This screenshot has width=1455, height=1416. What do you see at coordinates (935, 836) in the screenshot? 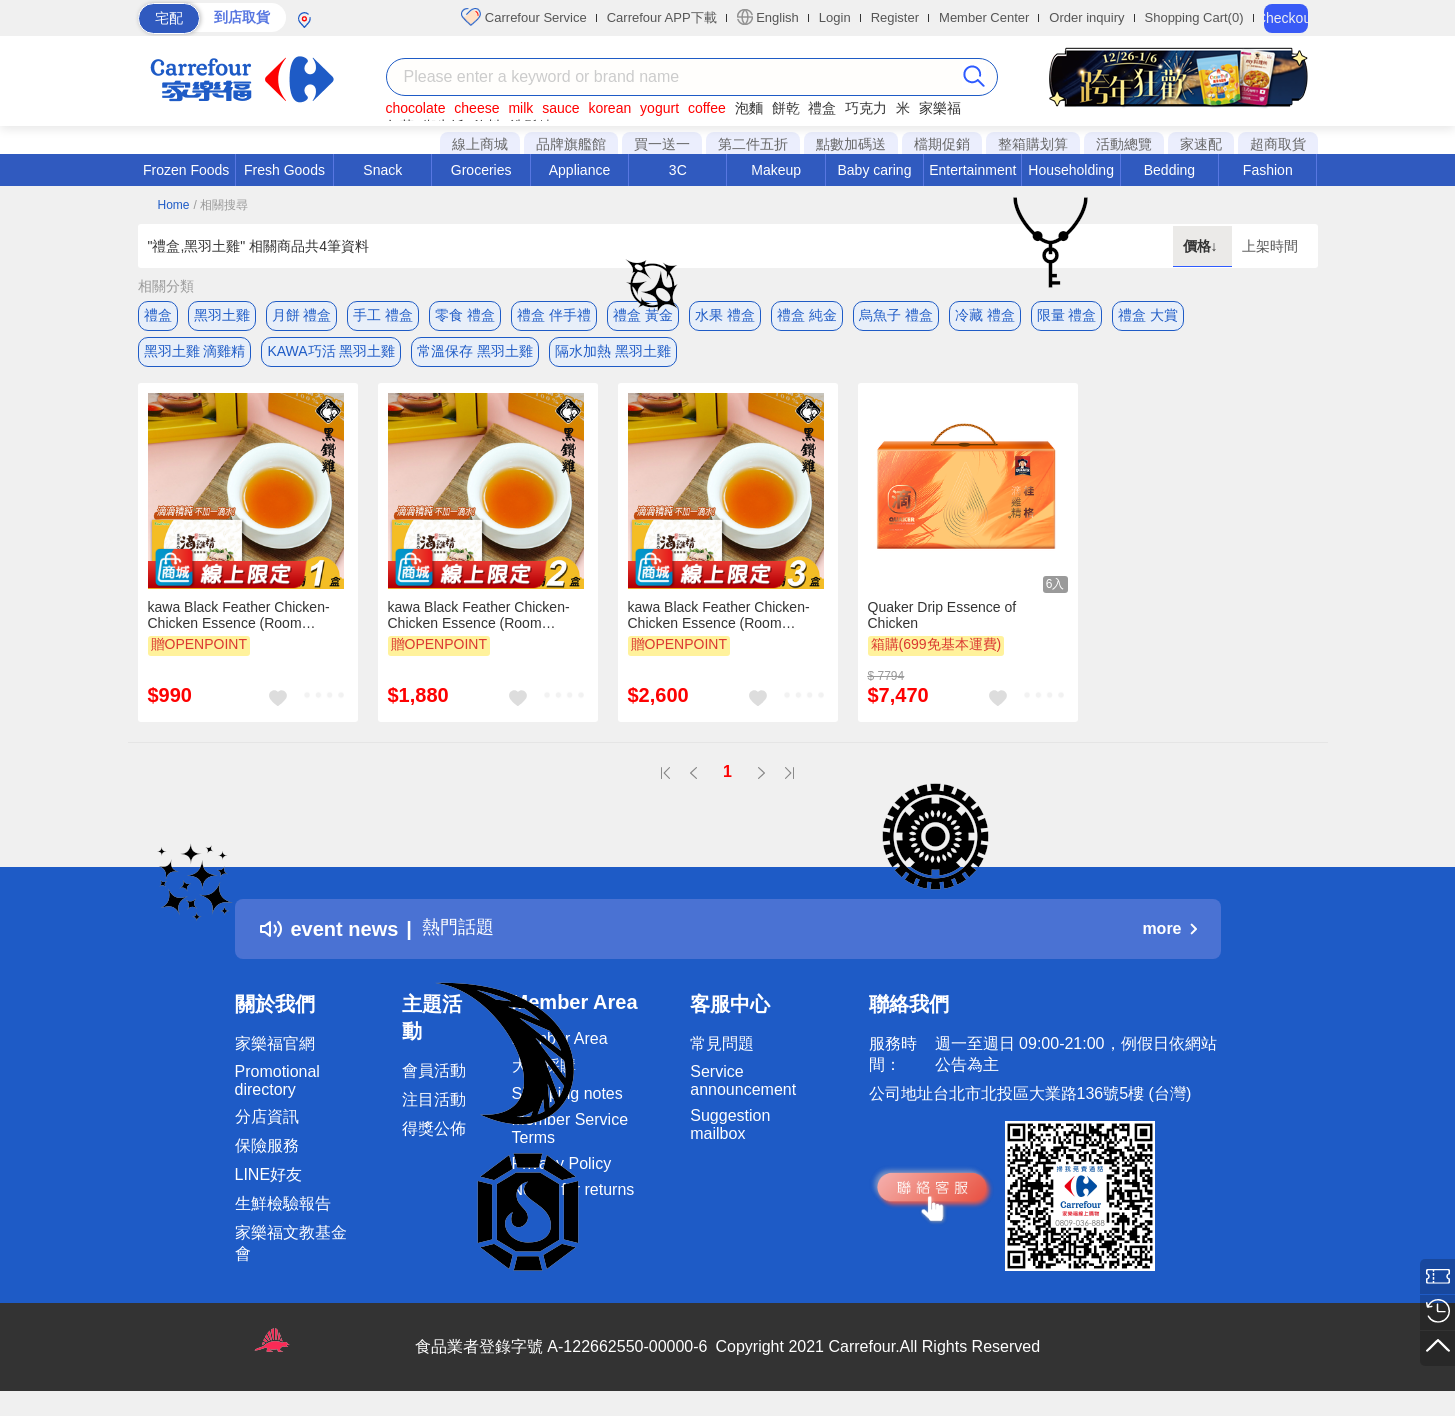
I see `access game settings or configuration menu` at bounding box center [935, 836].